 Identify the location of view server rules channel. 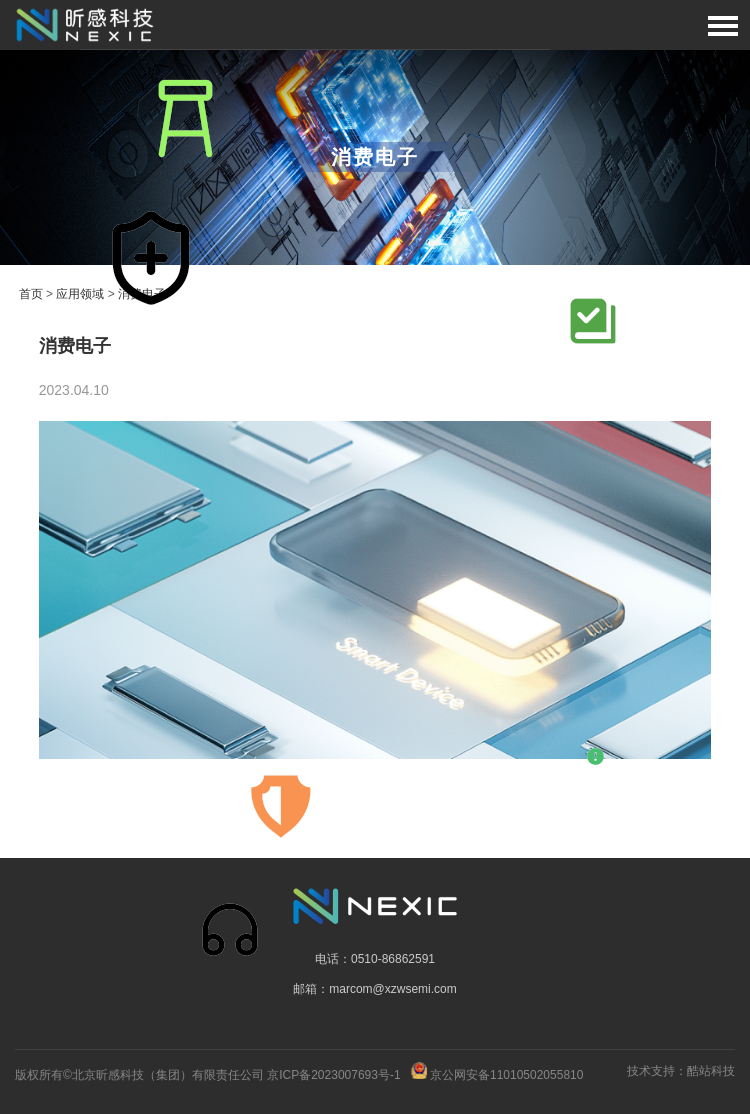
(593, 321).